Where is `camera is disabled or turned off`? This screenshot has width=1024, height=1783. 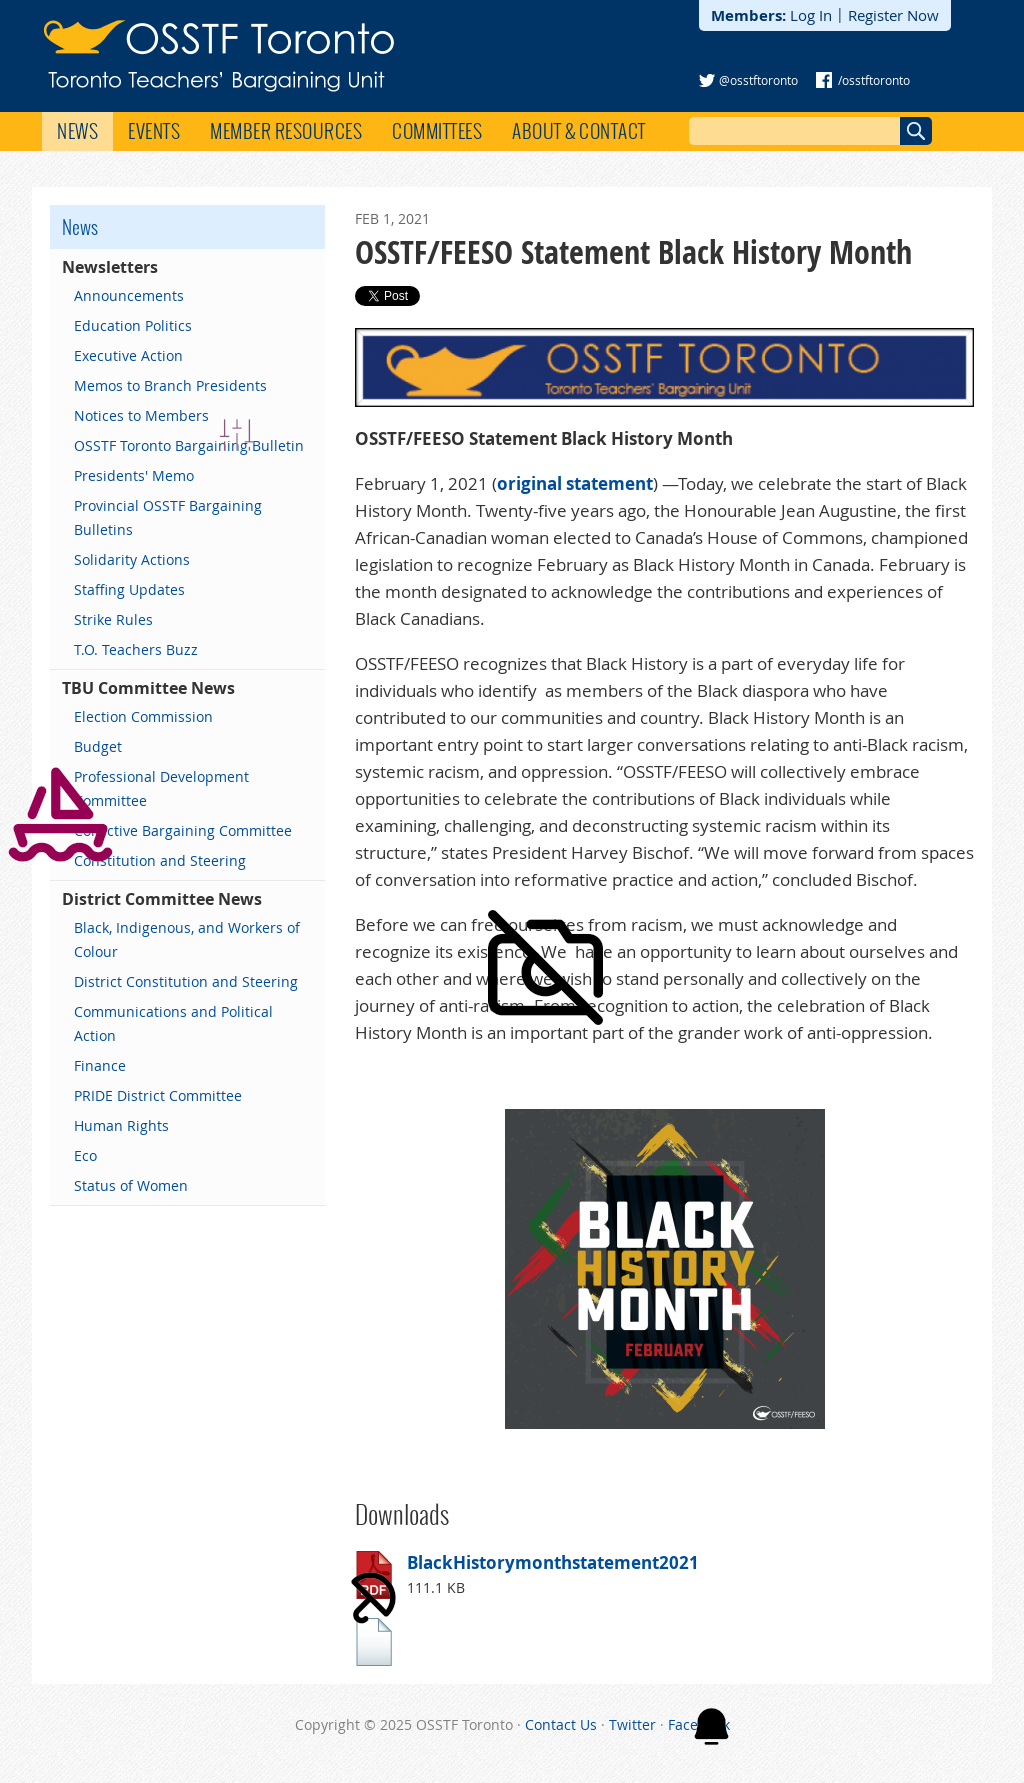 camera is disabled or turned off is located at coordinates (545, 967).